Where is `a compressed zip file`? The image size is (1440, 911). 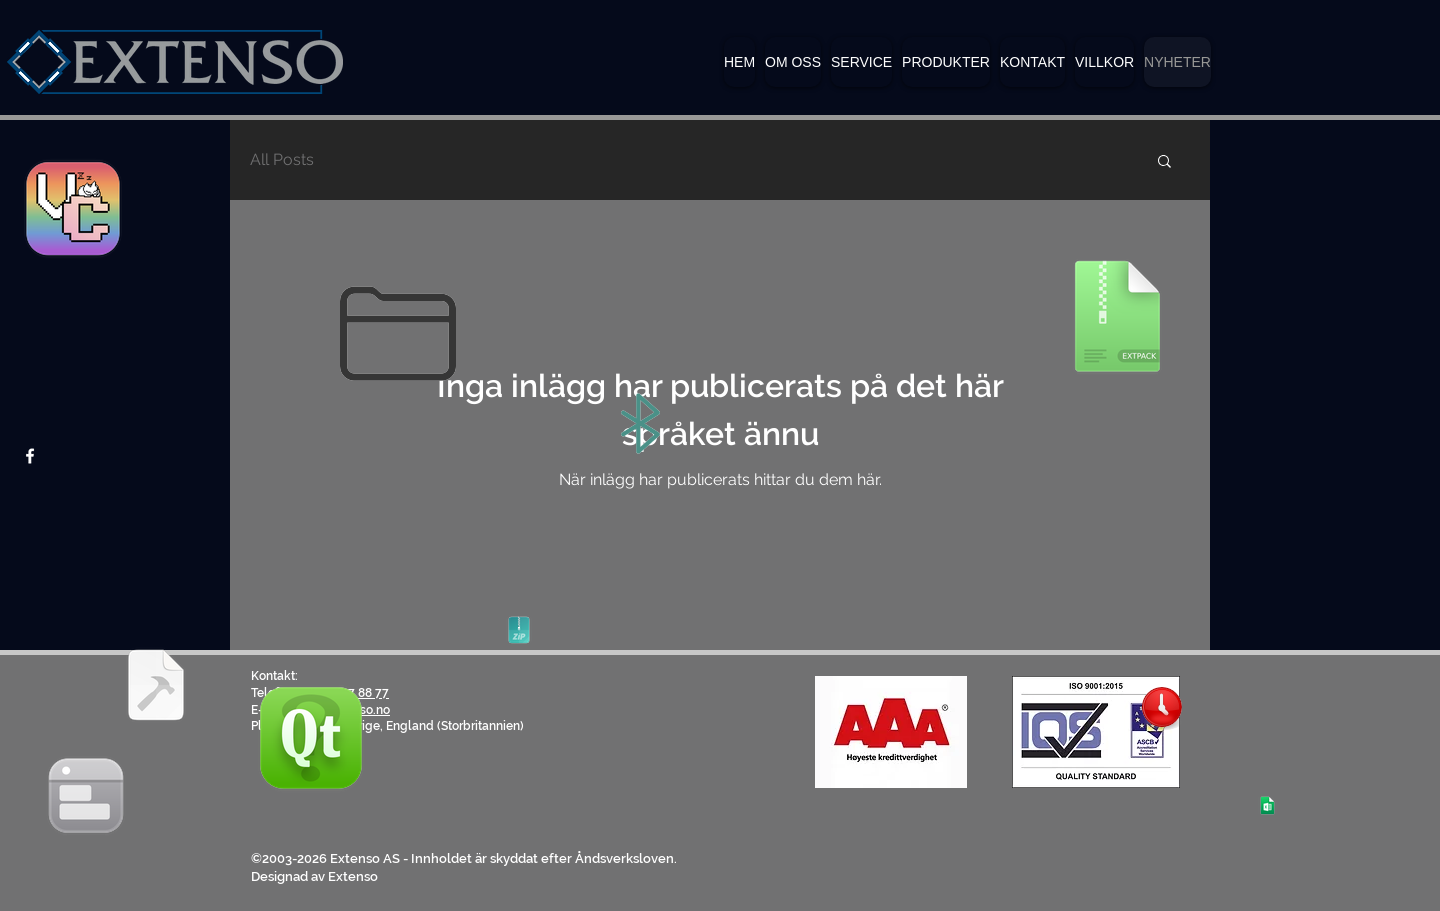 a compressed zip file is located at coordinates (519, 630).